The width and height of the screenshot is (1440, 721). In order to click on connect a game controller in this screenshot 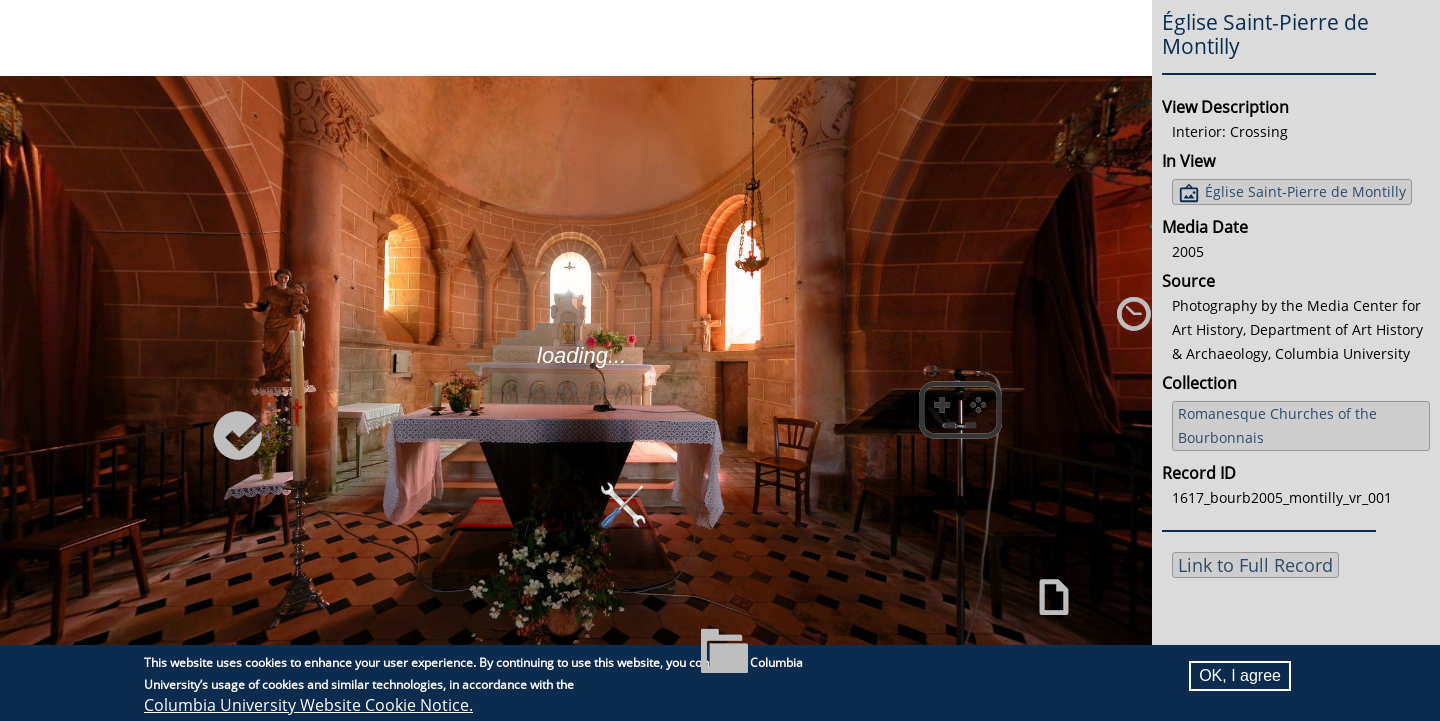, I will do `click(960, 412)`.